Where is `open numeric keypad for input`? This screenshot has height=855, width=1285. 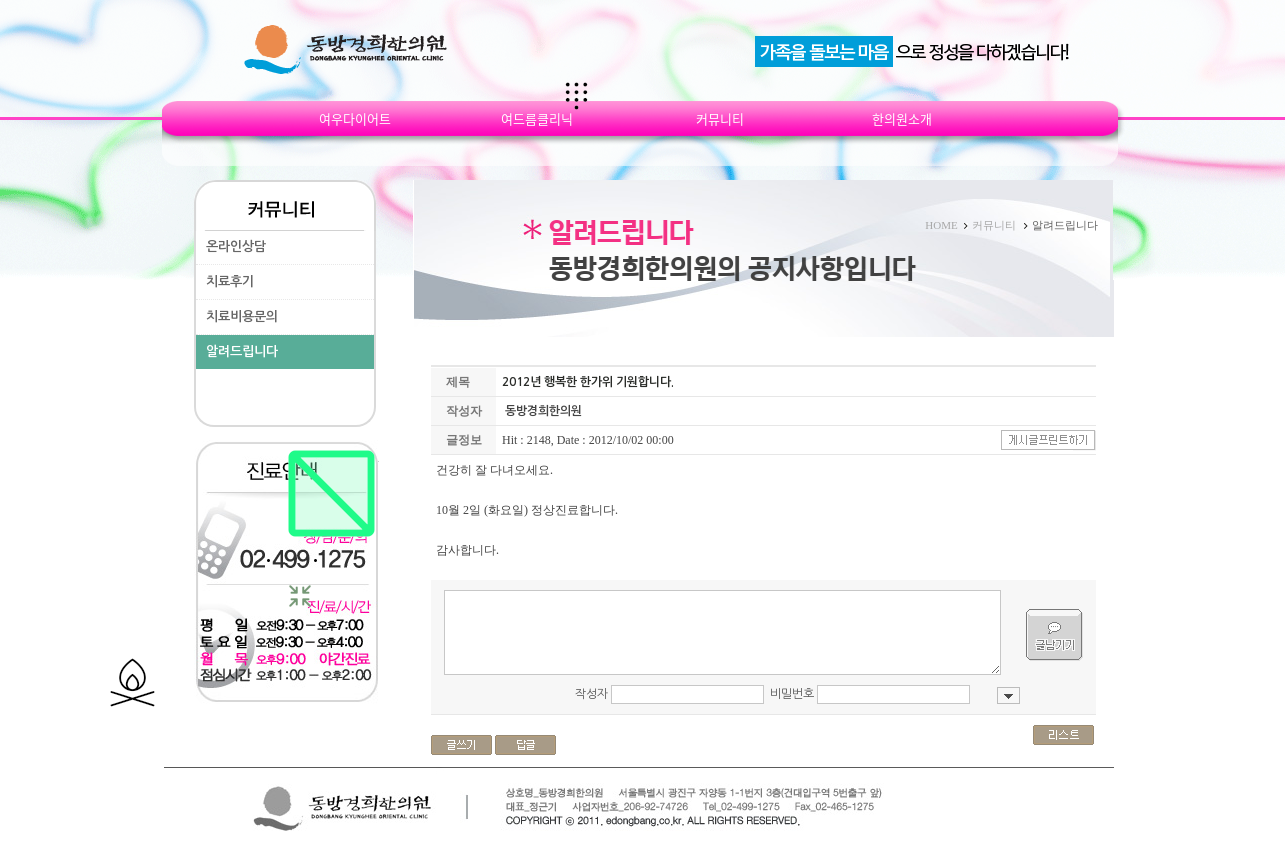
open numeric keypad for input is located at coordinates (576, 95).